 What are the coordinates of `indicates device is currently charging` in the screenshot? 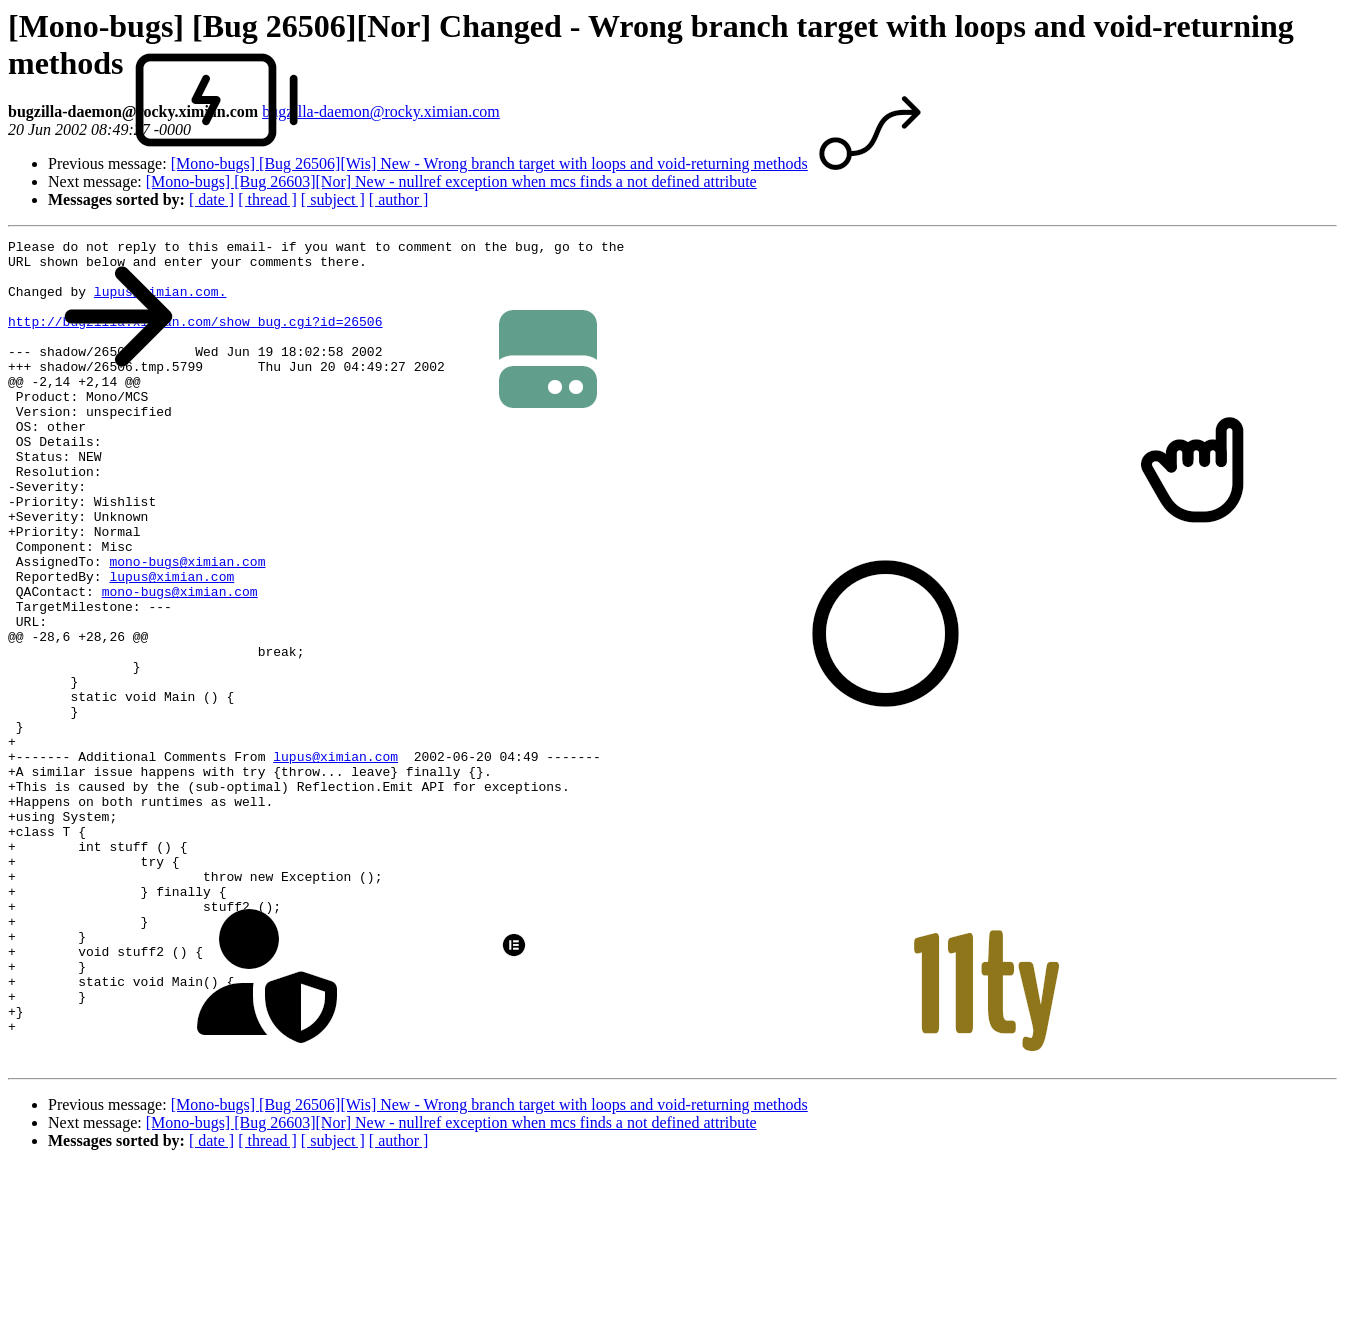 It's located at (214, 100).